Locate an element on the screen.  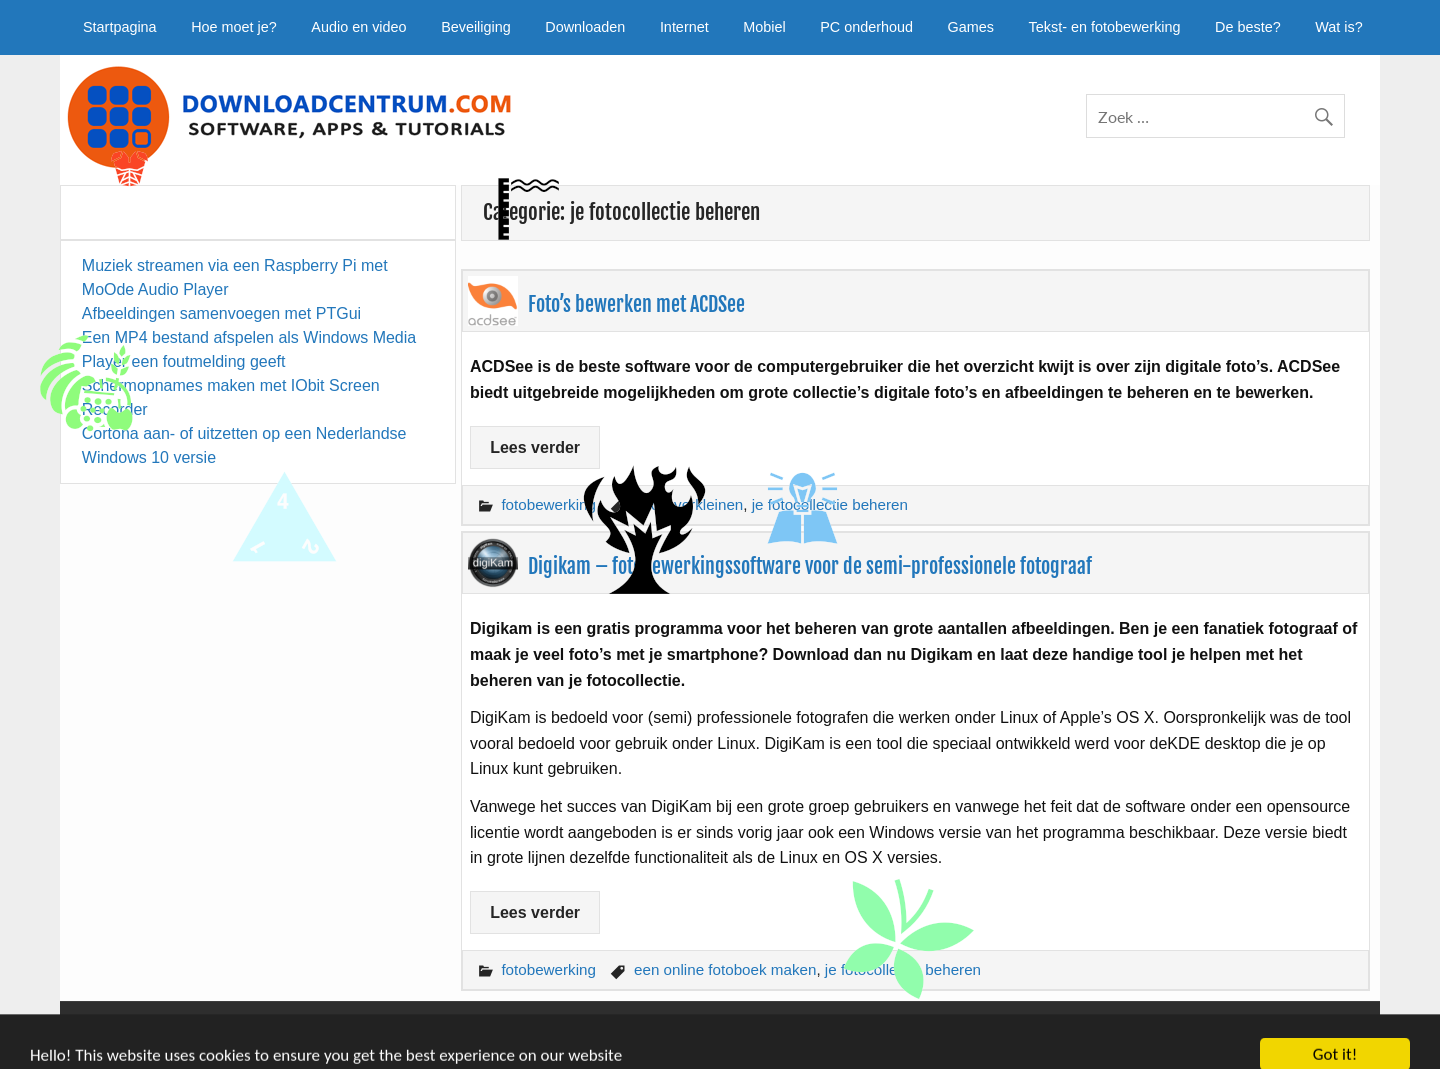
indicates harvest or abundance theme is located at coordinates (86, 382).